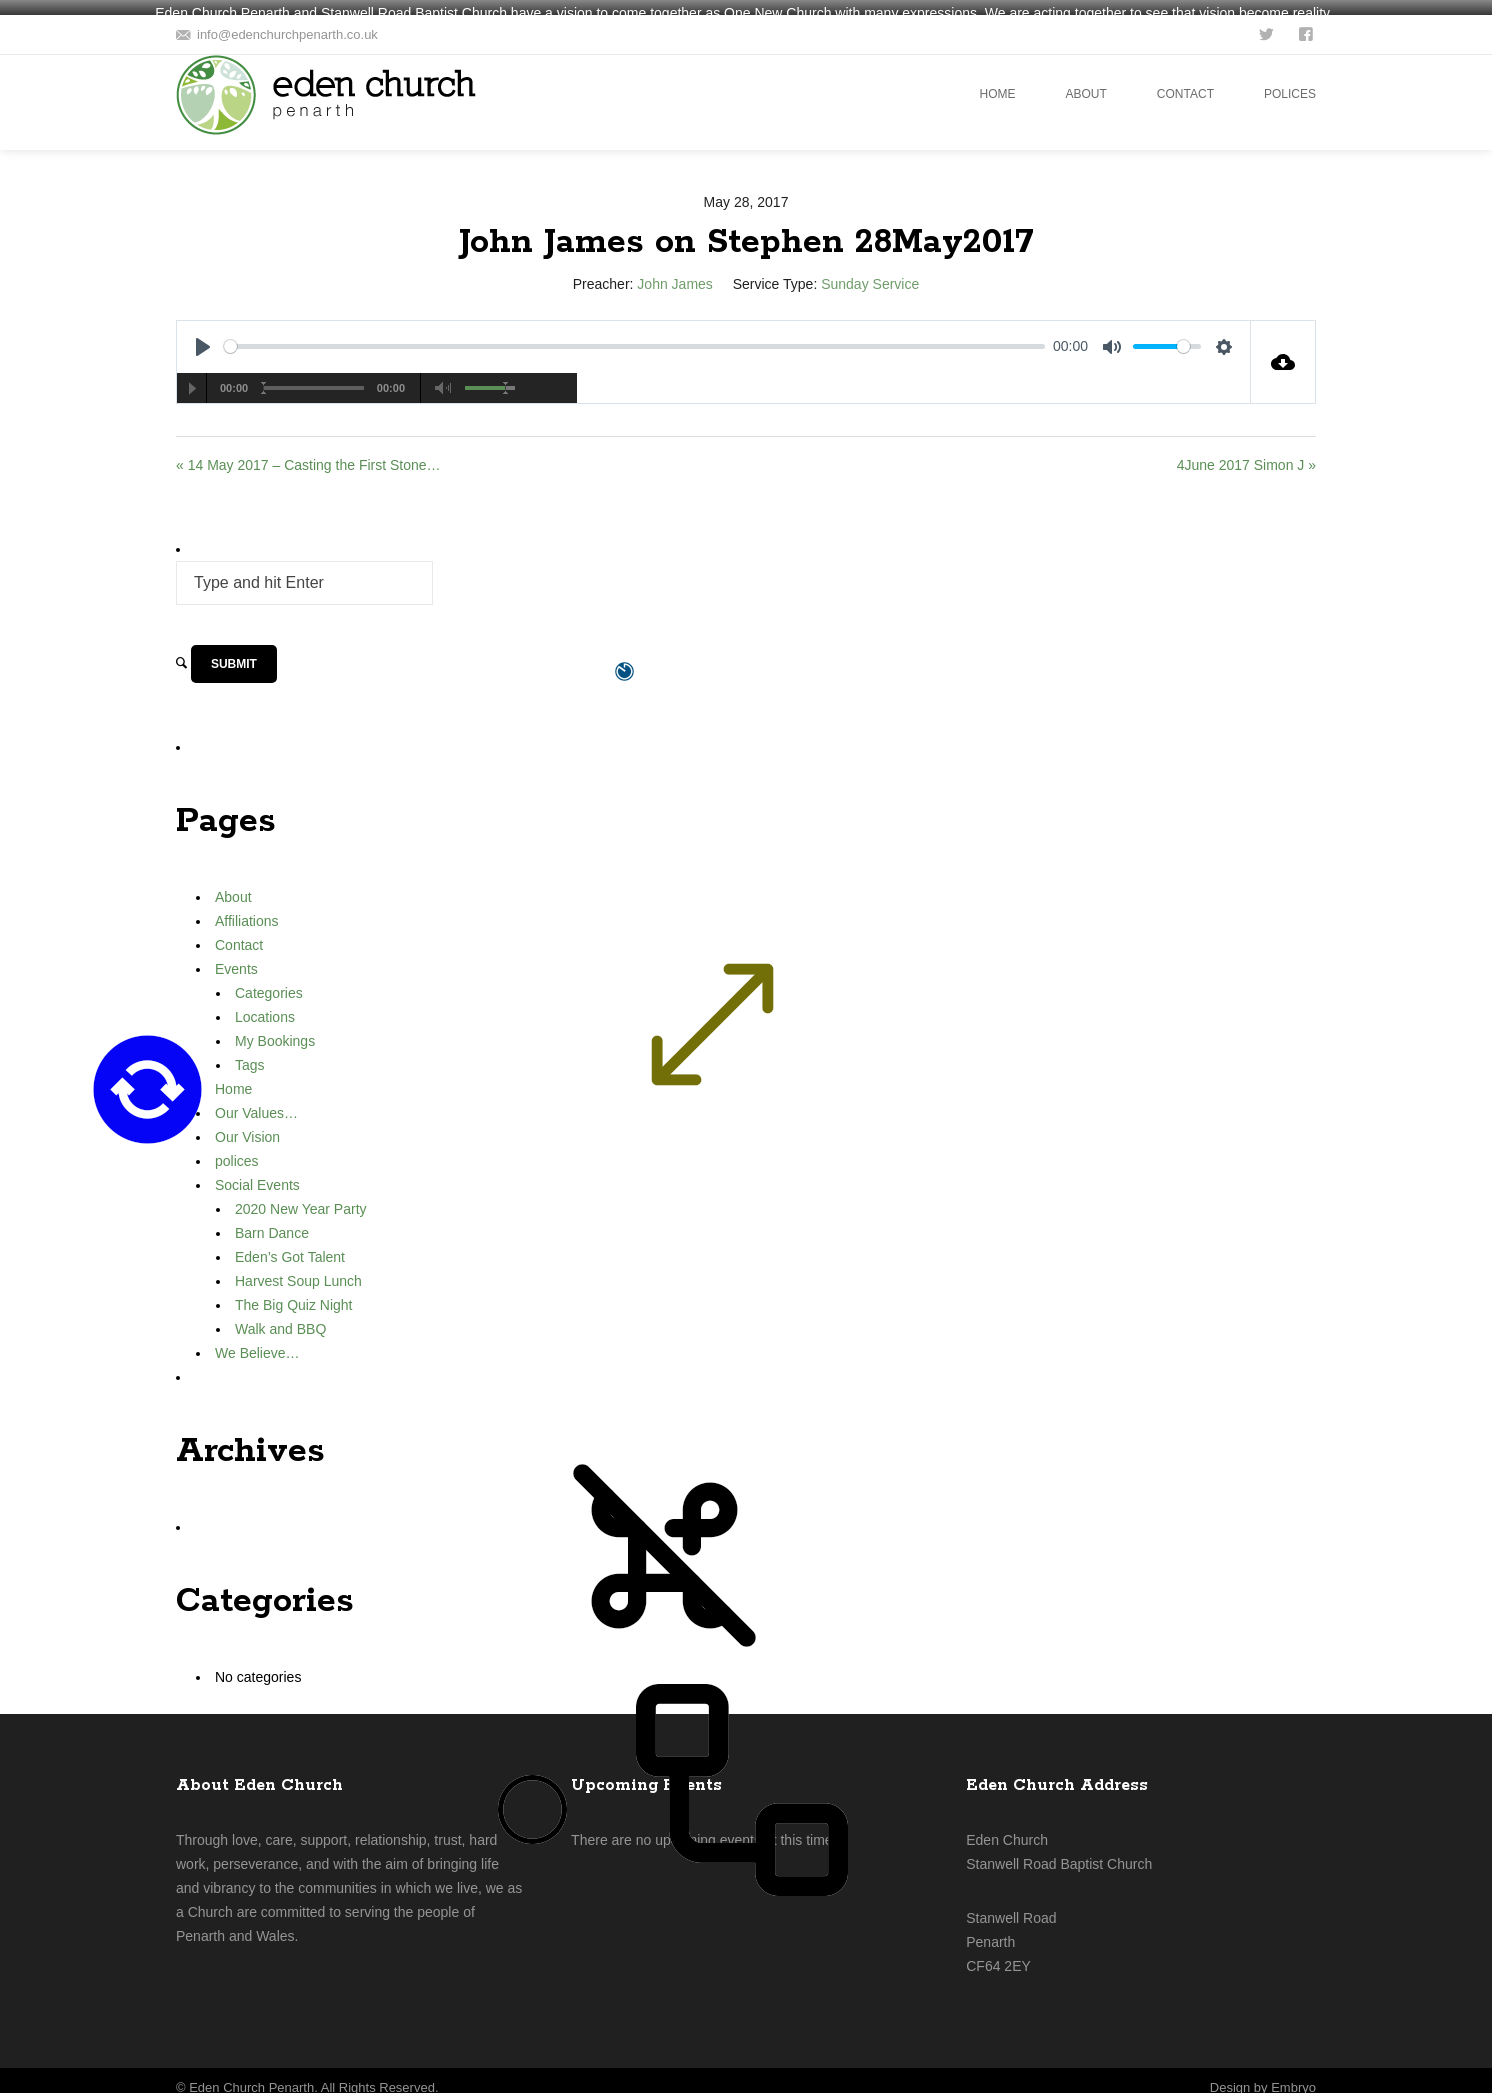 The width and height of the screenshot is (1492, 2093). I want to click on set or view a countdown timer, so click(624, 671).